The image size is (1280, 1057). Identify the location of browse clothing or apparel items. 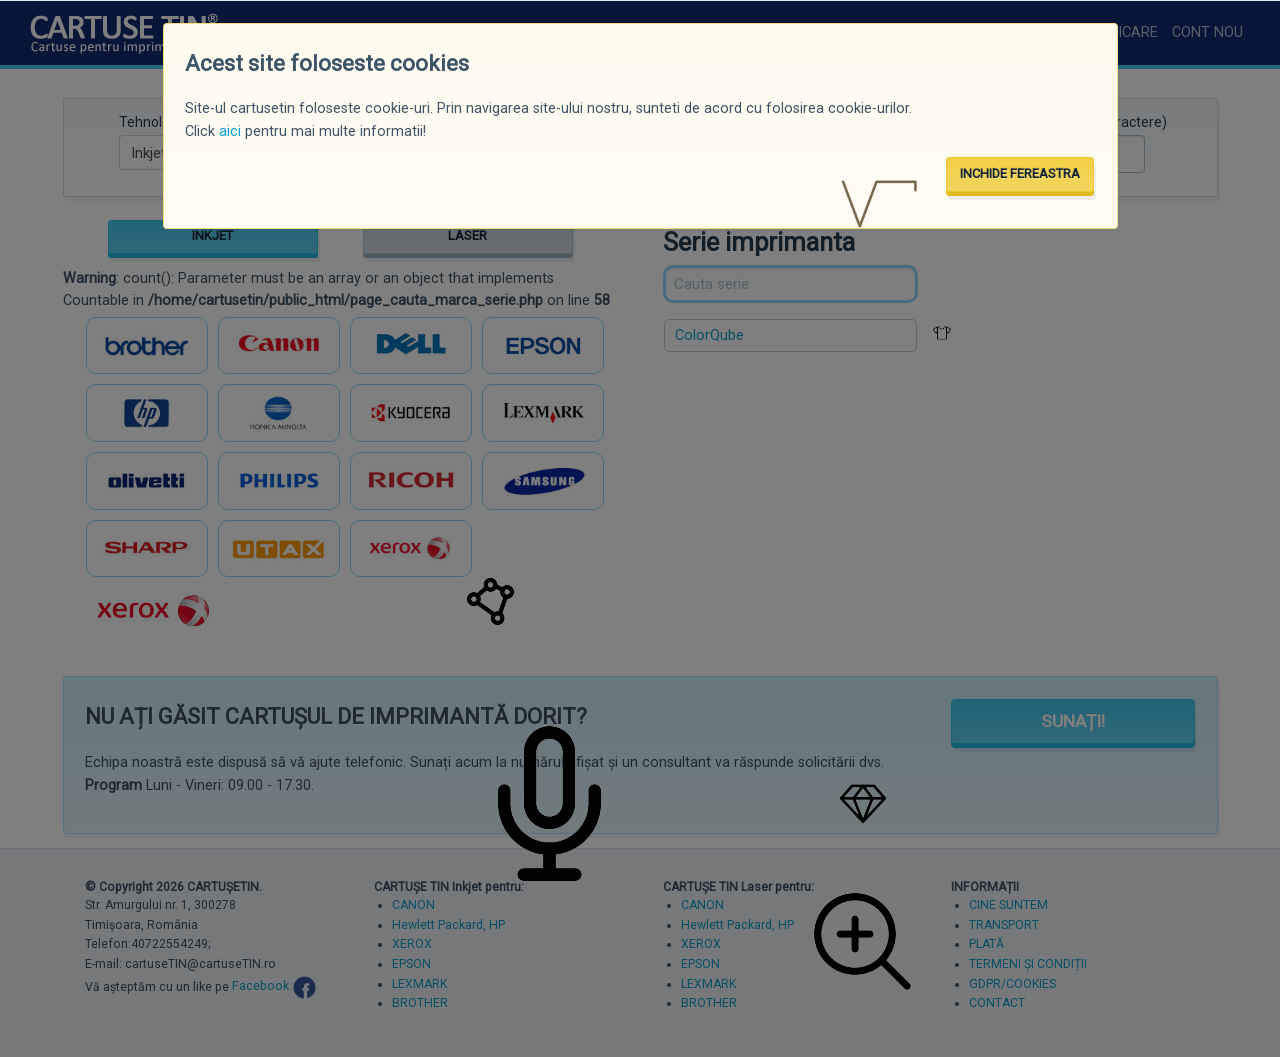
(942, 333).